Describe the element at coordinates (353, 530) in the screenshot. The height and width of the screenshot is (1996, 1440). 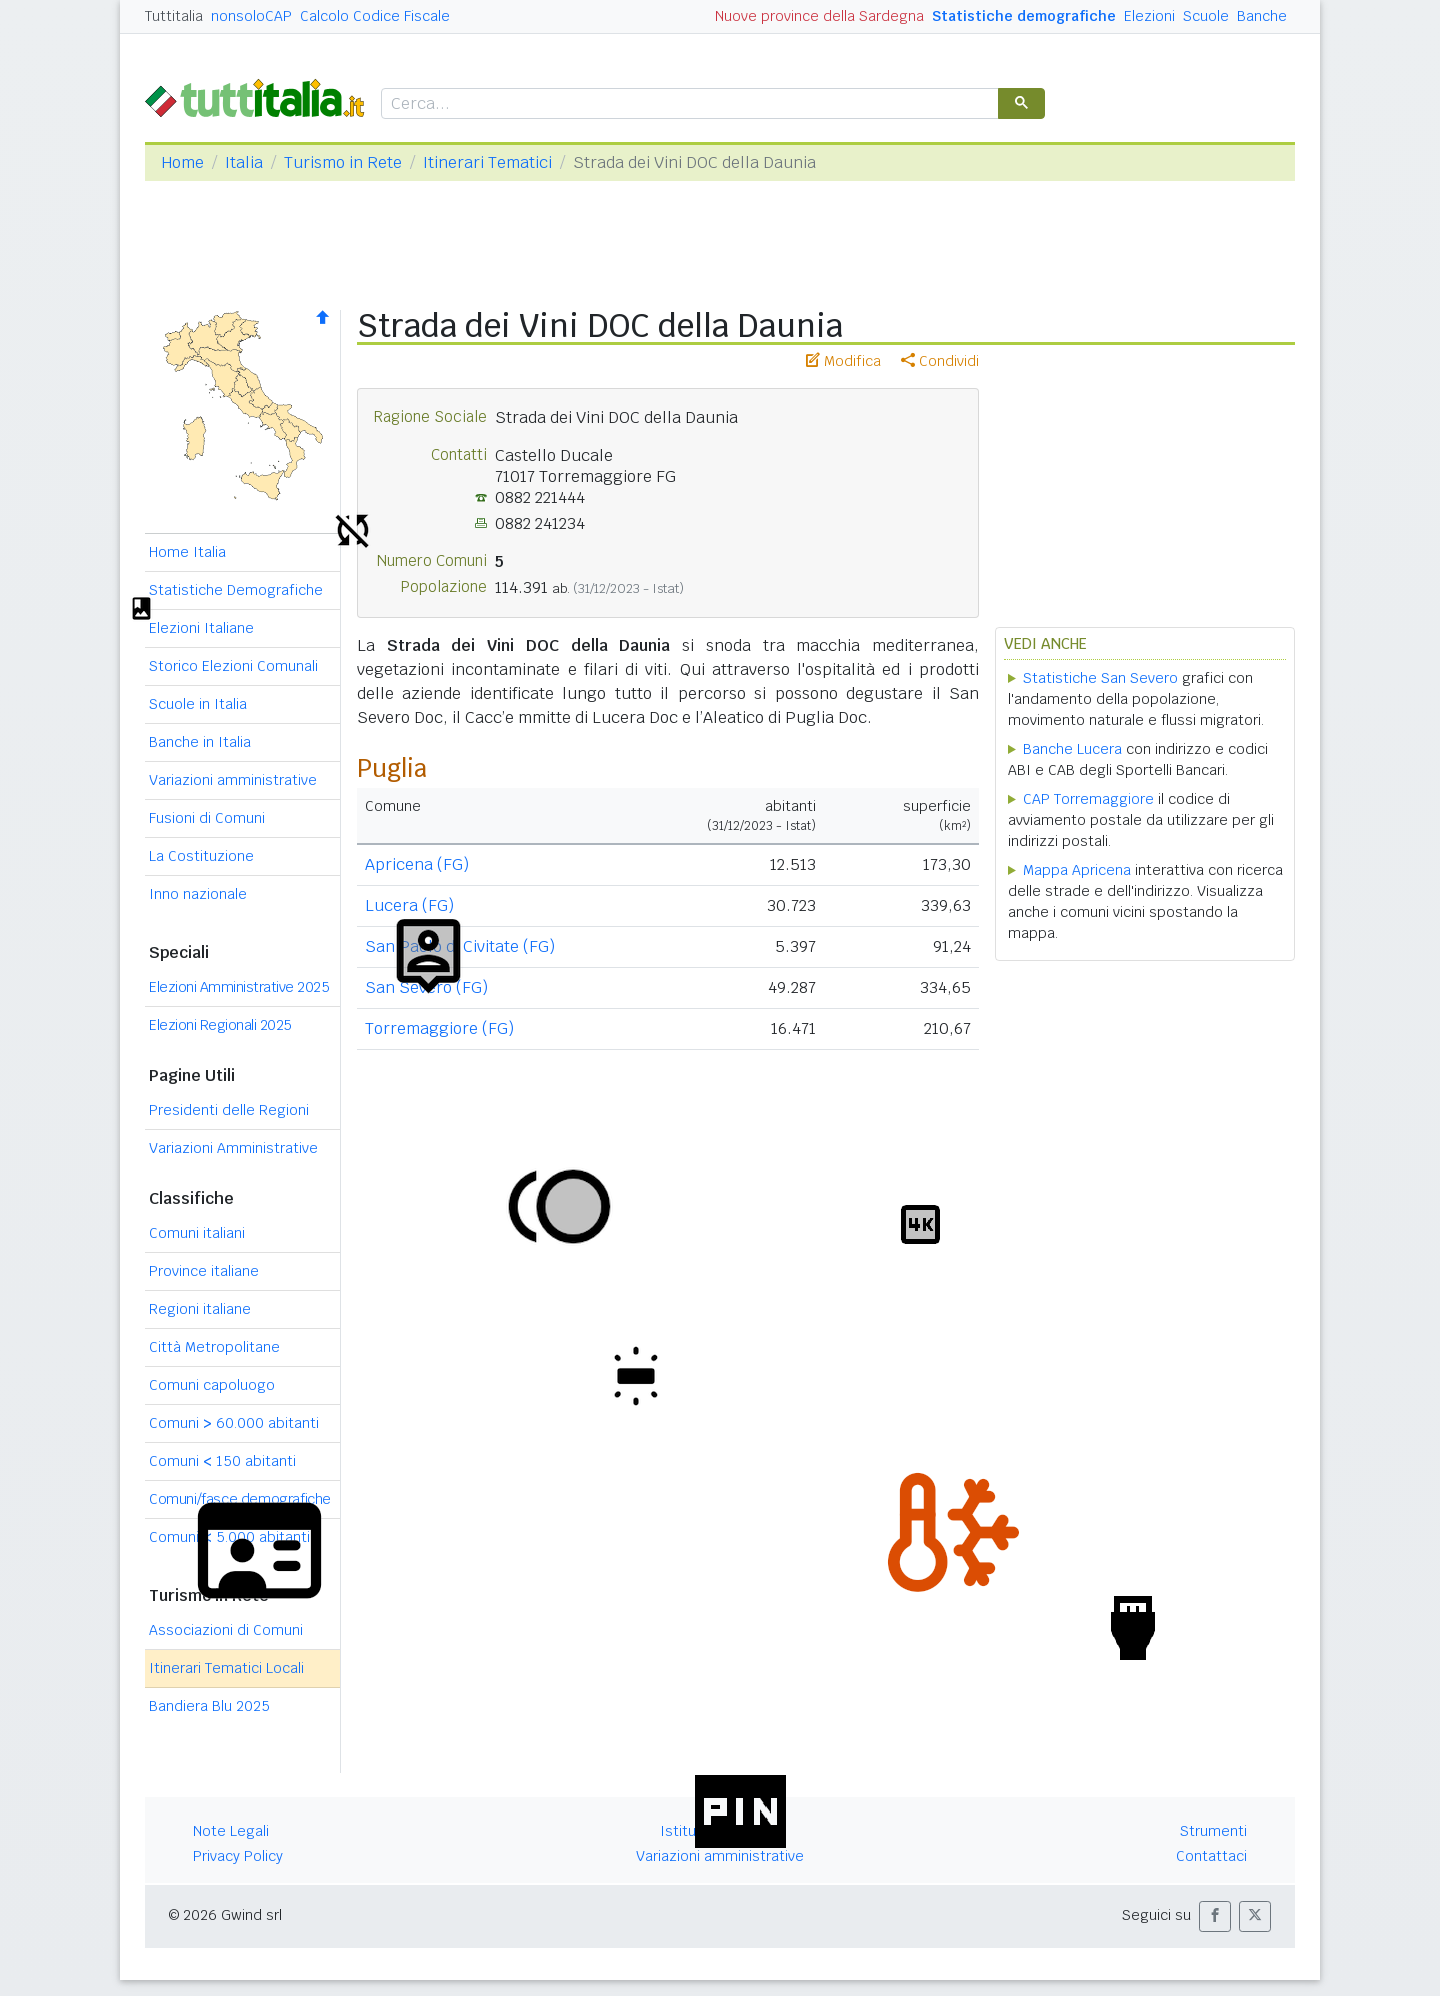
I see `sync is currently disabled` at that location.